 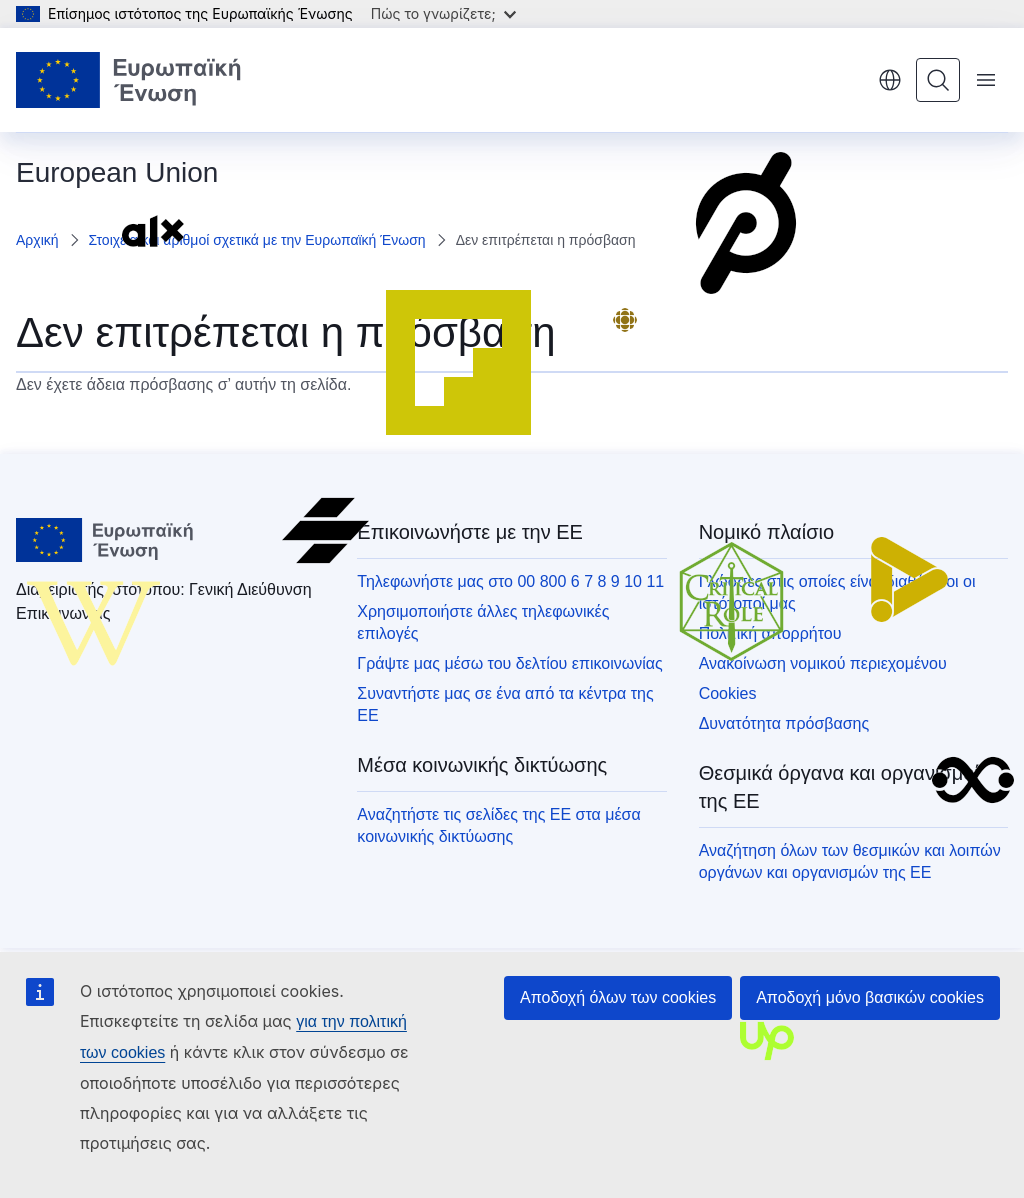 I want to click on alx brand logo, so click(x=153, y=231).